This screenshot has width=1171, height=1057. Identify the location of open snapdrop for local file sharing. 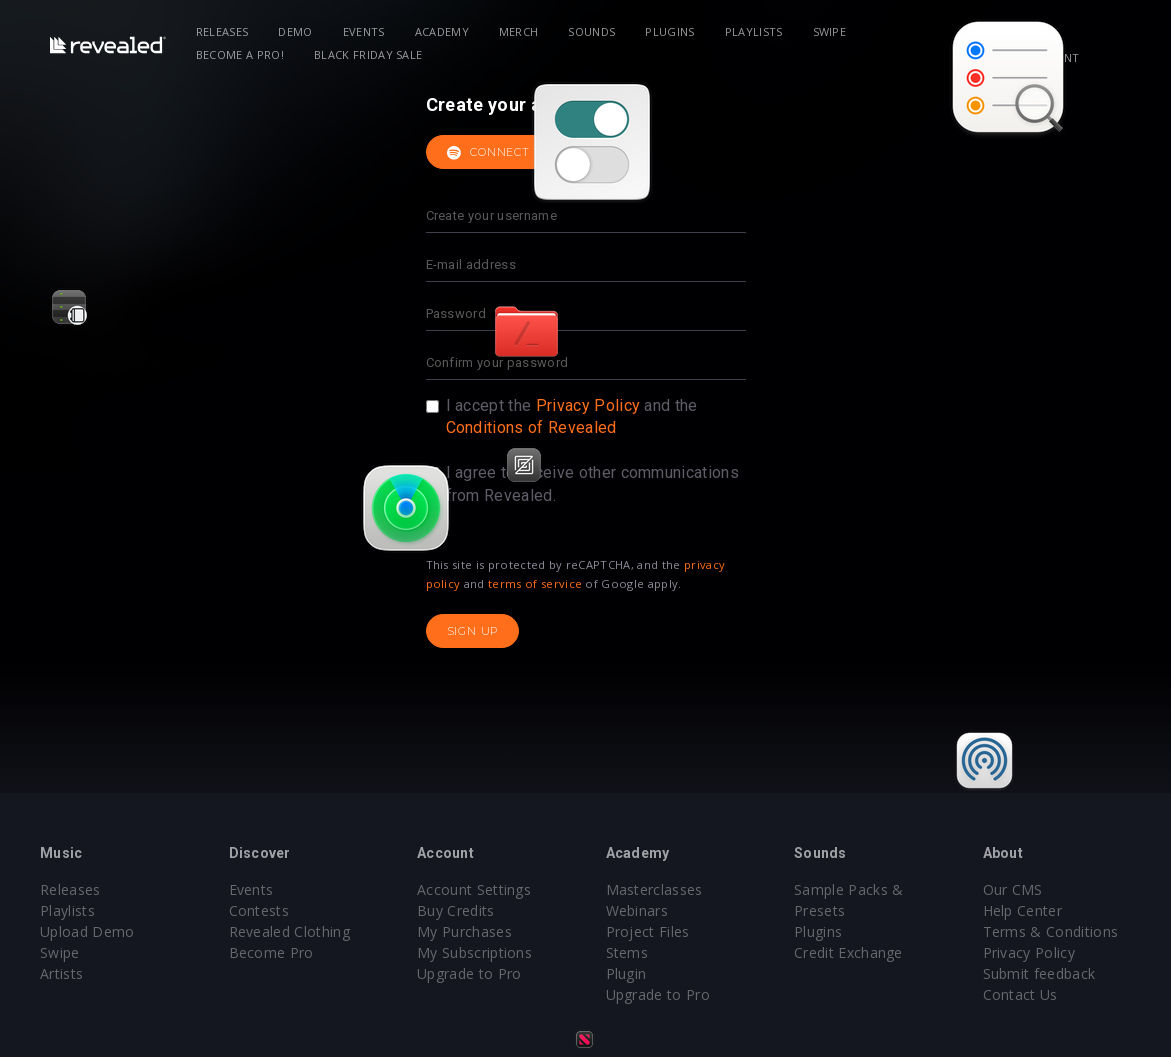
(984, 760).